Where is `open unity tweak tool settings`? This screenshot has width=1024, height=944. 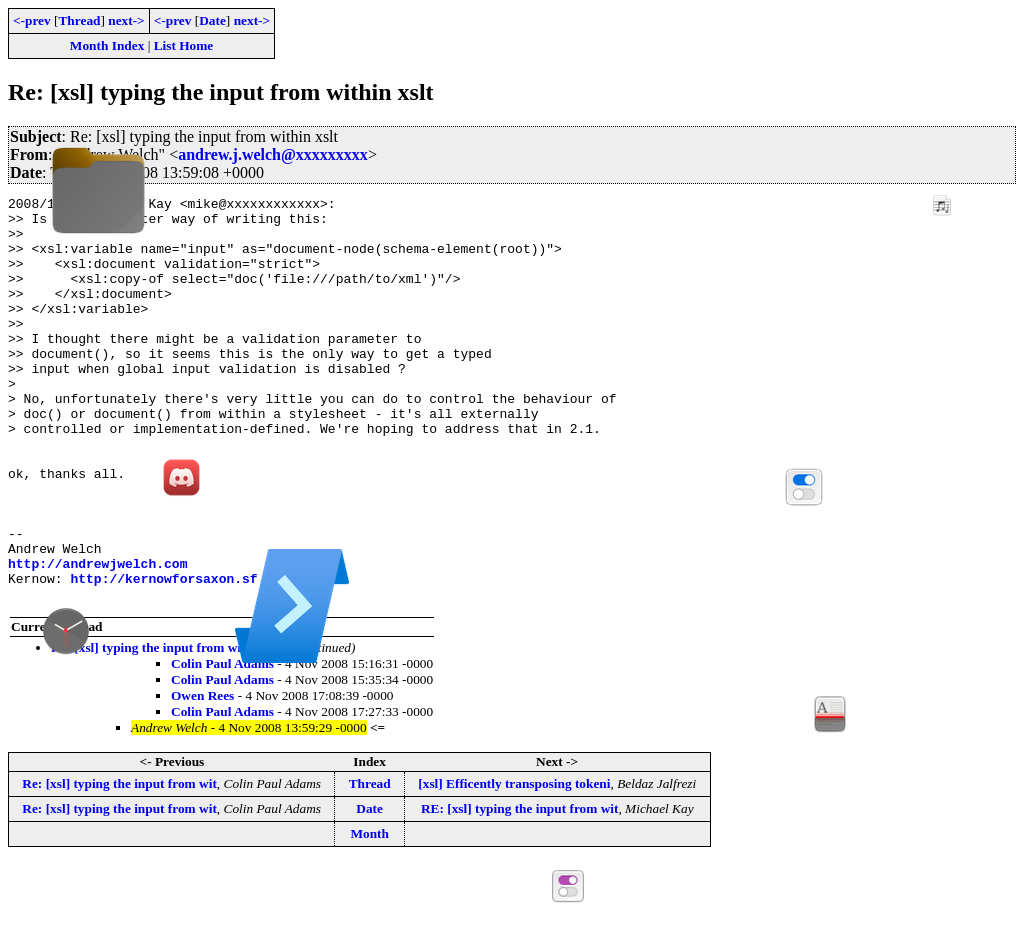
open unity tweak tool settings is located at coordinates (804, 487).